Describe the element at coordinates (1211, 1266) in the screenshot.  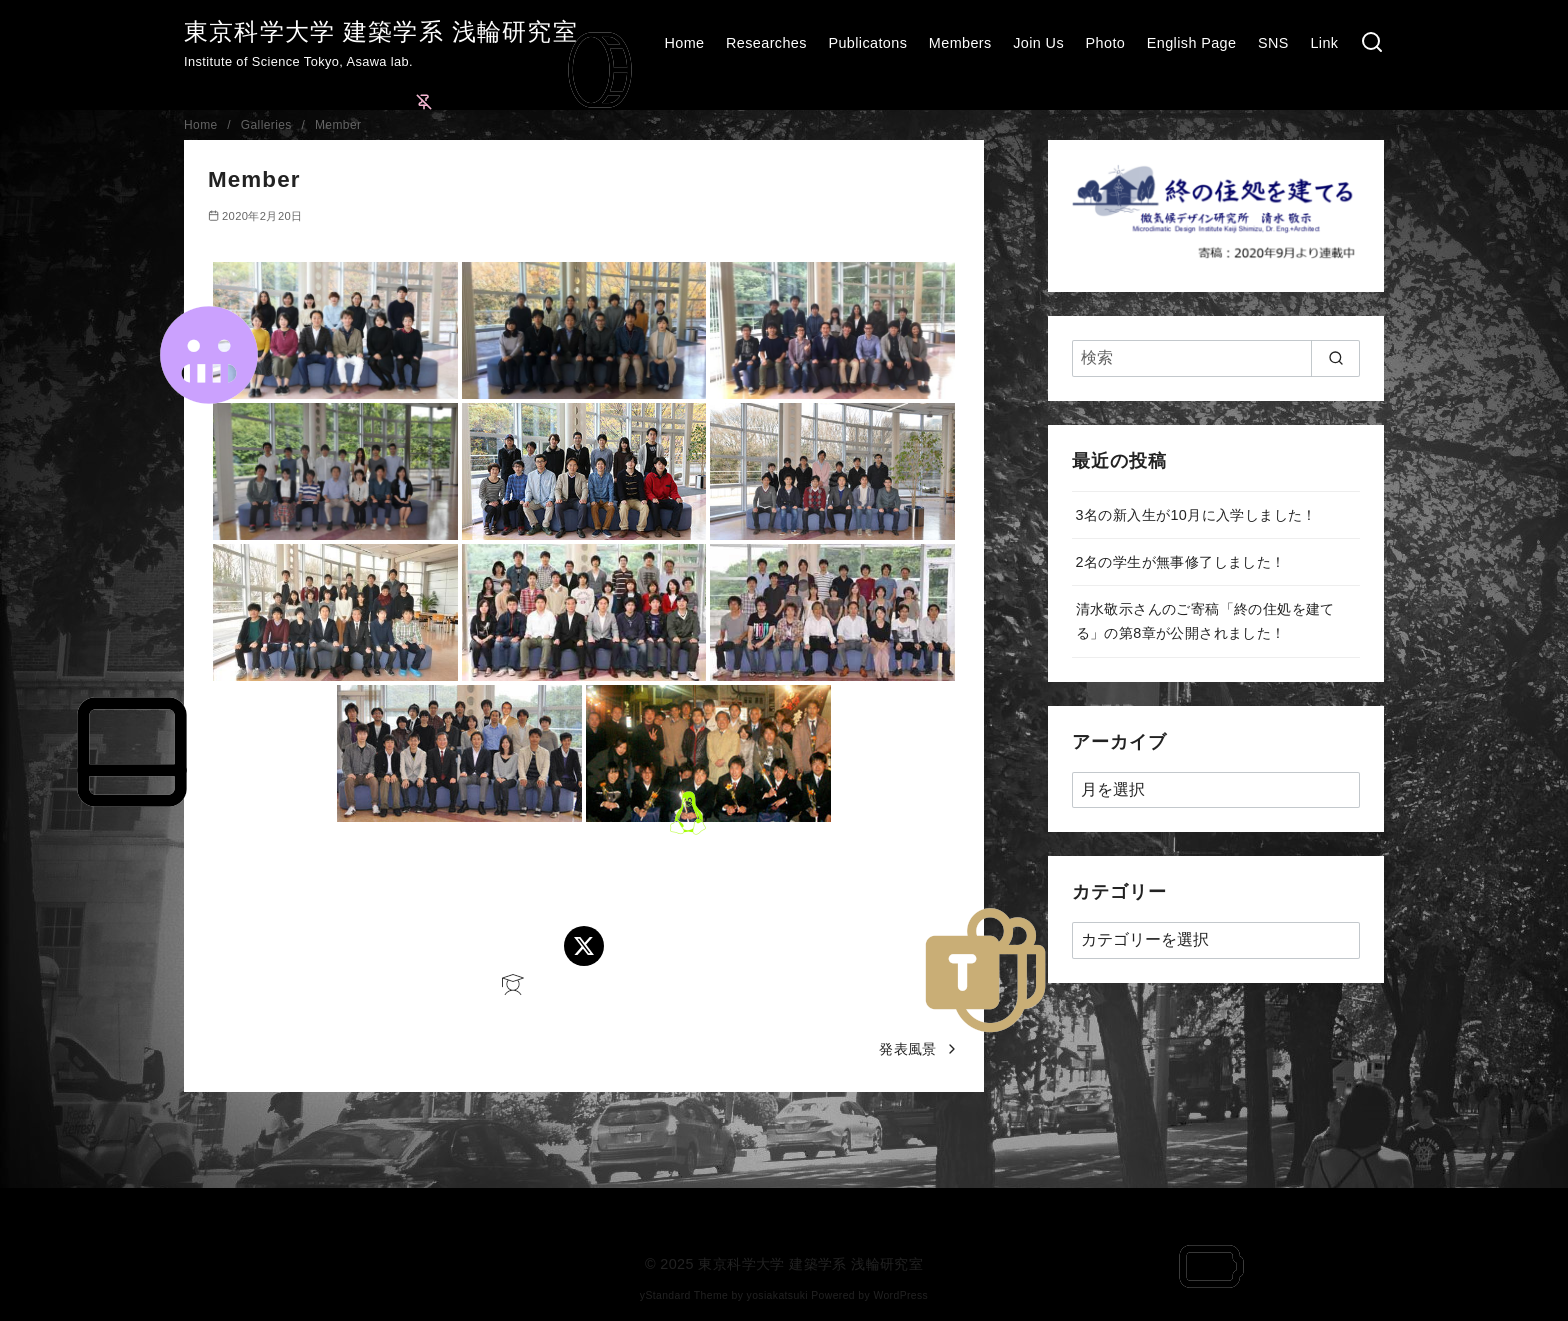
I see `indicates current battery level` at that location.